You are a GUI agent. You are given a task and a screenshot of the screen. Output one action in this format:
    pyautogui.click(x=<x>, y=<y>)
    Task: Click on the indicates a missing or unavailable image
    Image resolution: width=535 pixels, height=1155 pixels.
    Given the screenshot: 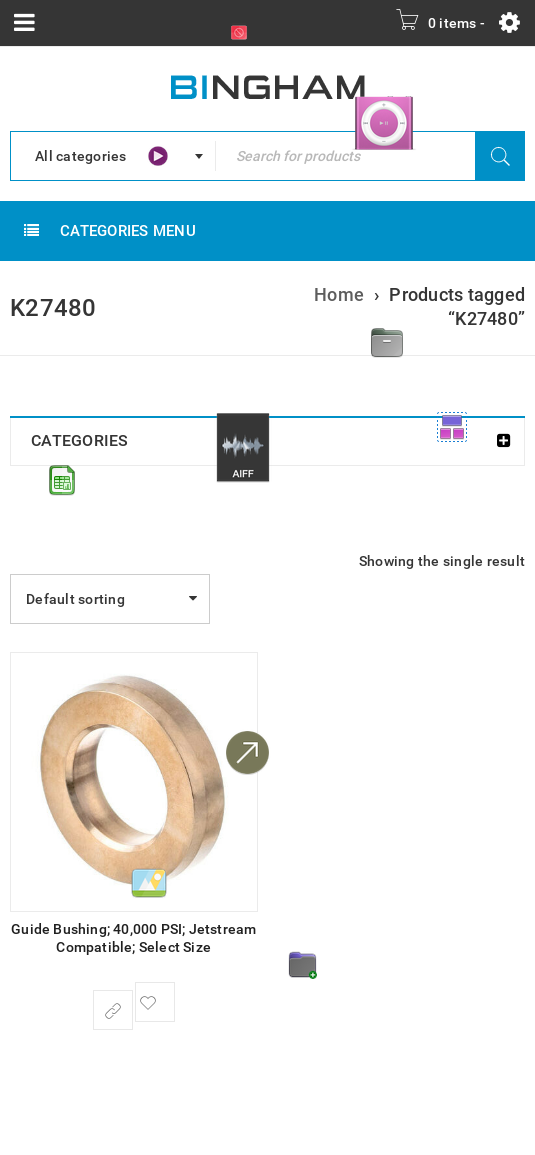 What is the action you would take?
    pyautogui.click(x=239, y=32)
    